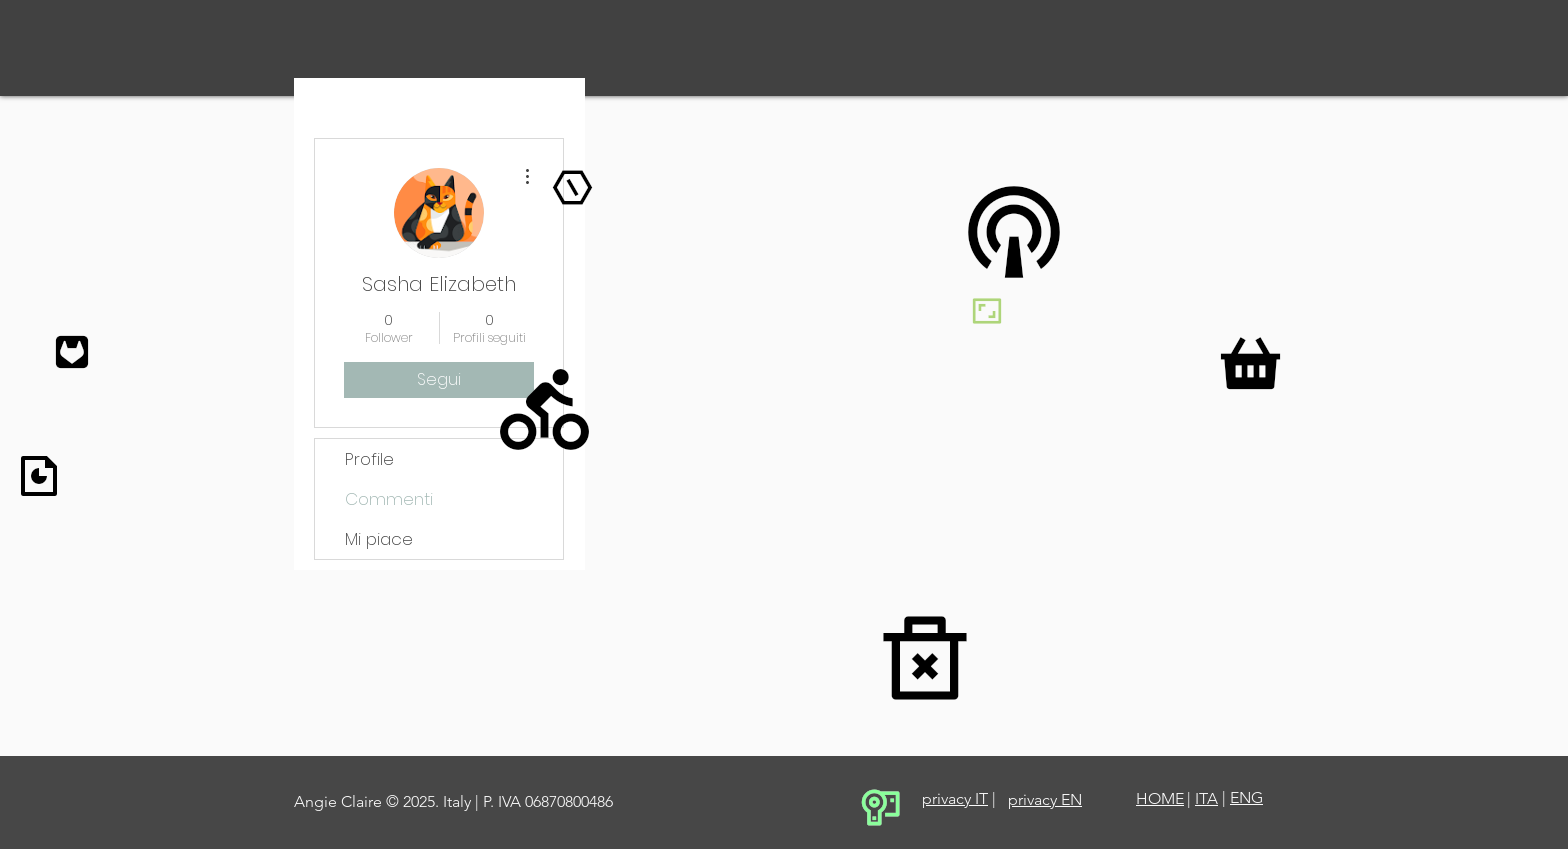  What do you see at coordinates (72, 352) in the screenshot?
I see `open GitLab repository` at bounding box center [72, 352].